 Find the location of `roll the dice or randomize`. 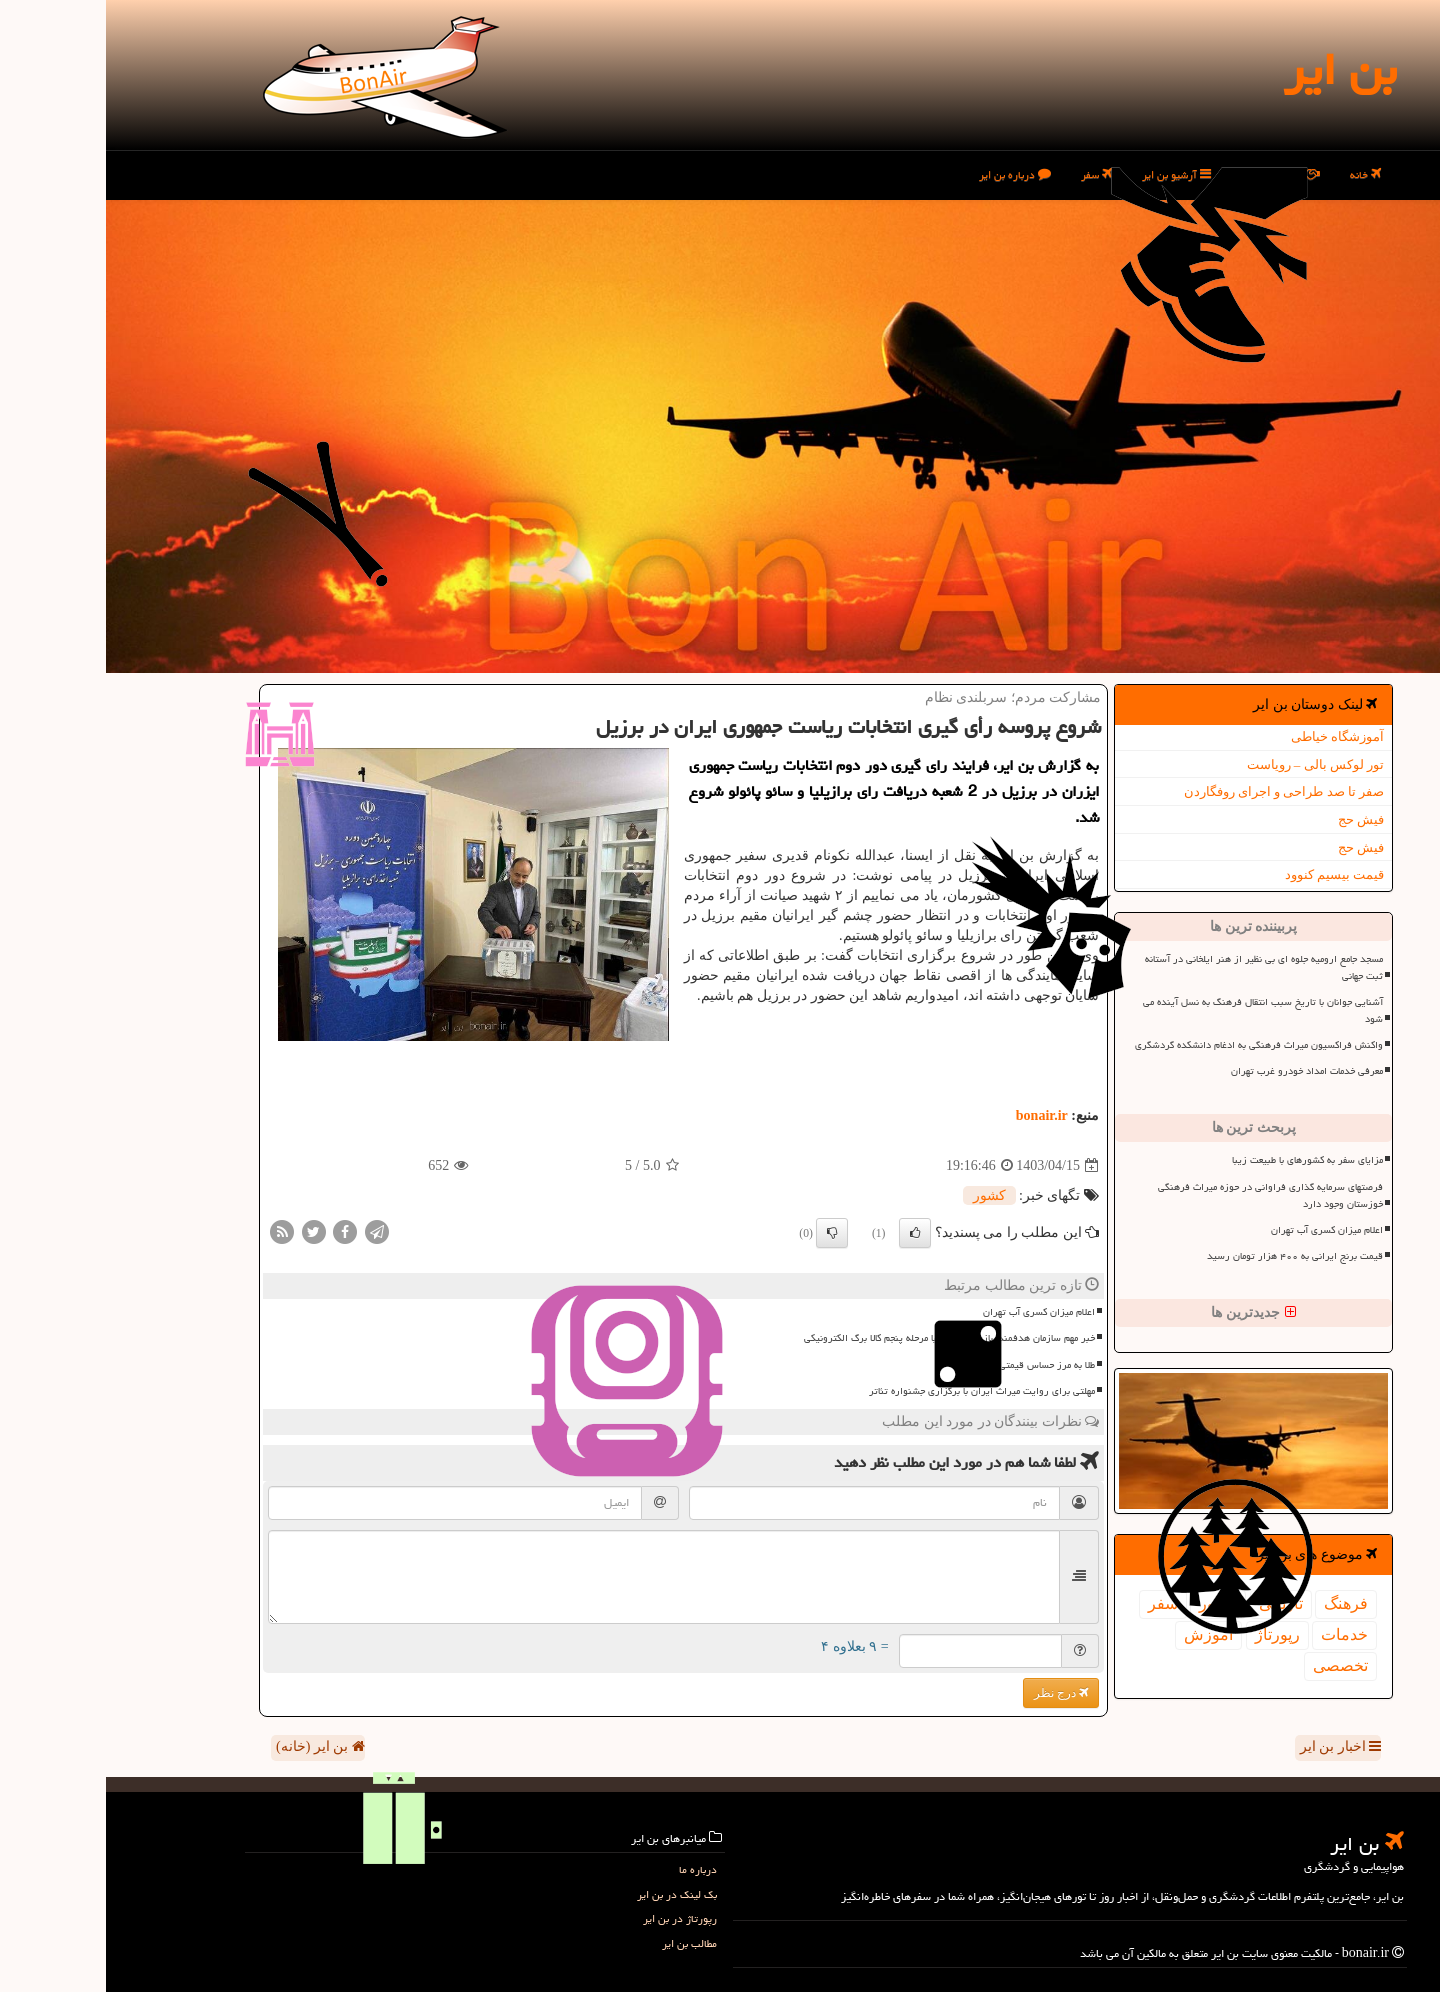

roll the dice or randomize is located at coordinates (968, 1354).